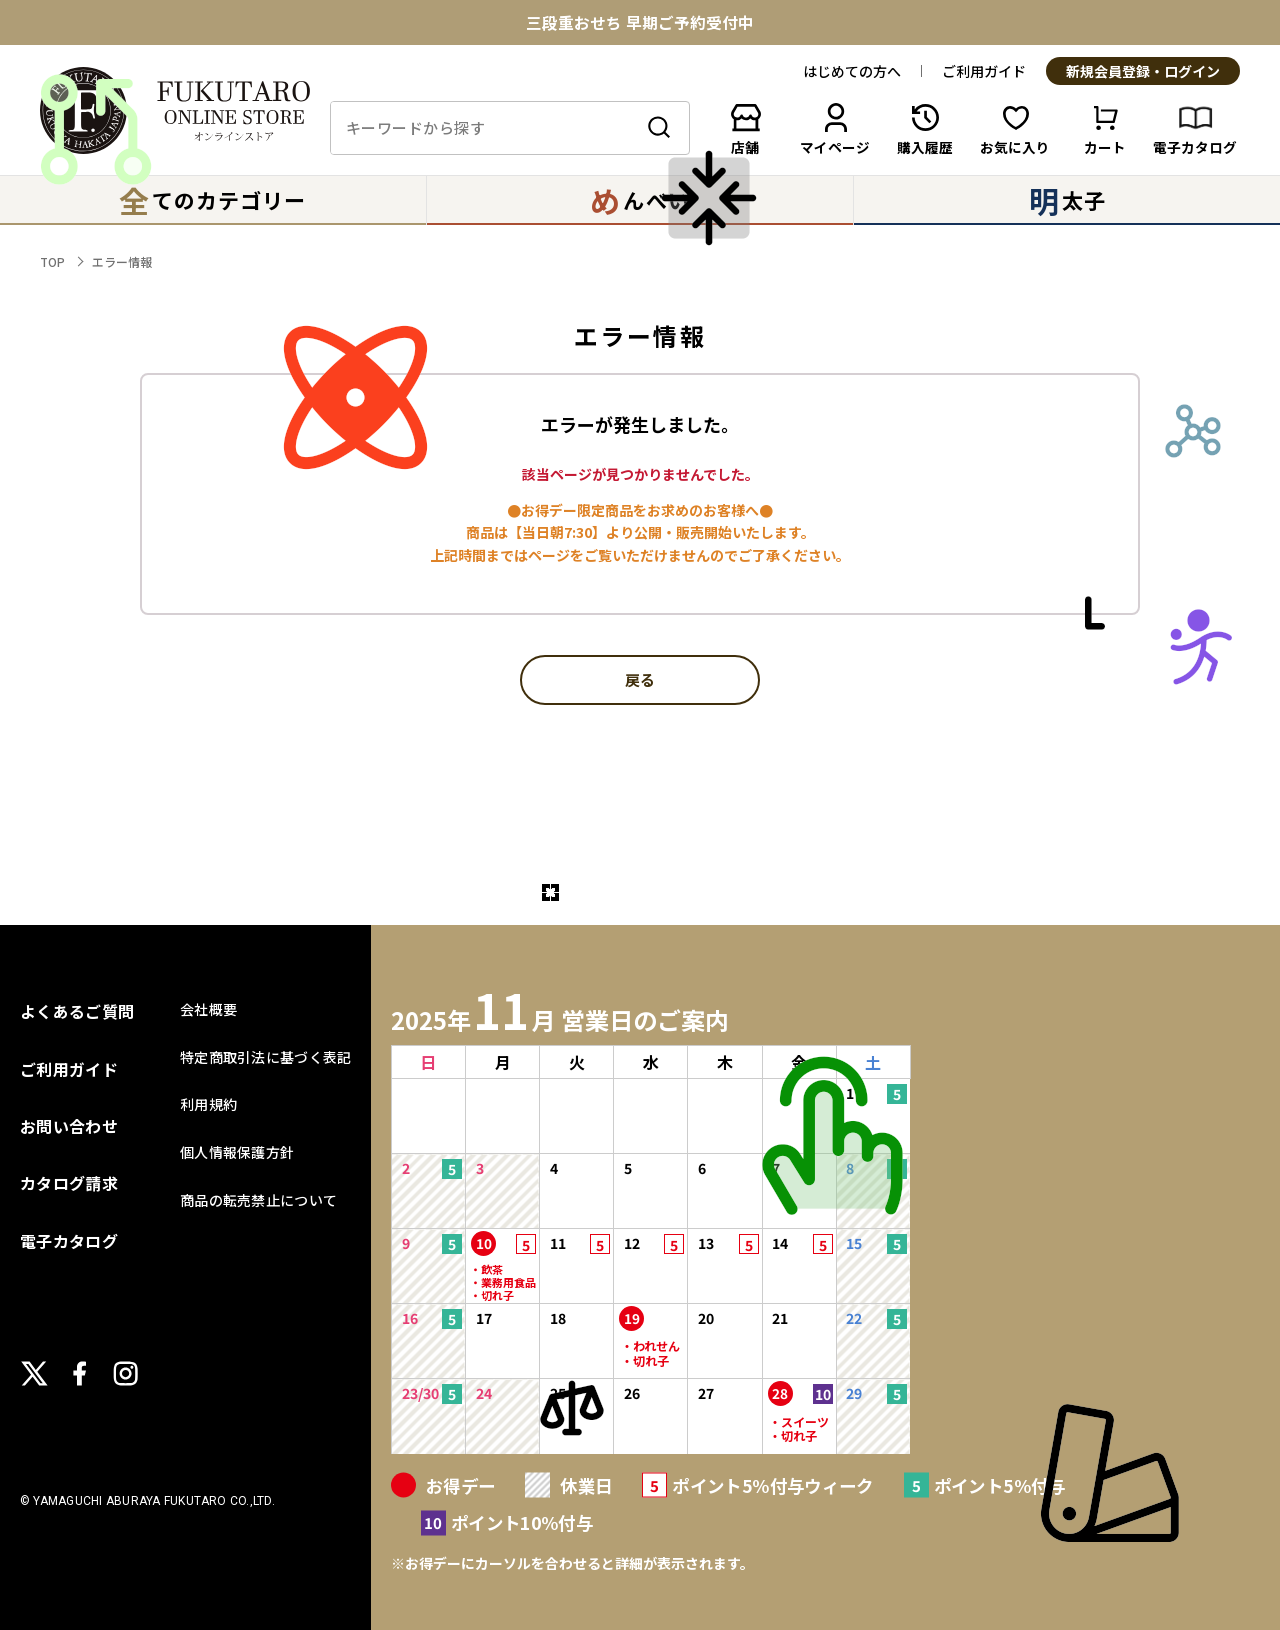 This screenshot has height=1630, width=1280. I want to click on collapse or minimize content, so click(709, 198).